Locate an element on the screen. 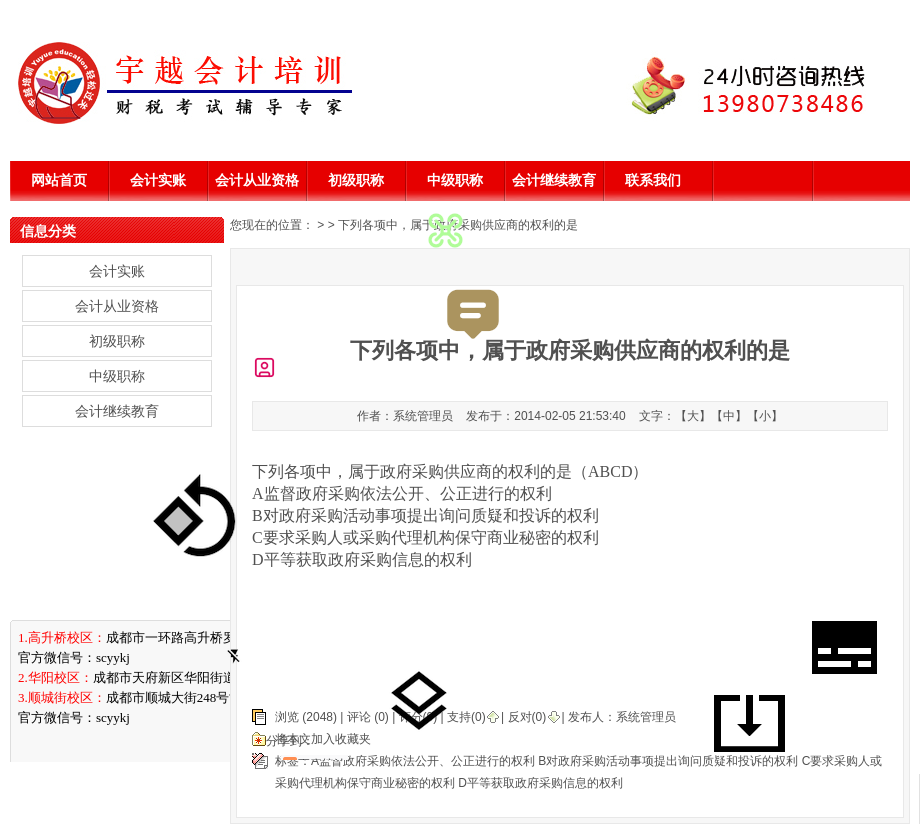  enable subtitles or closed captions is located at coordinates (844, 647).